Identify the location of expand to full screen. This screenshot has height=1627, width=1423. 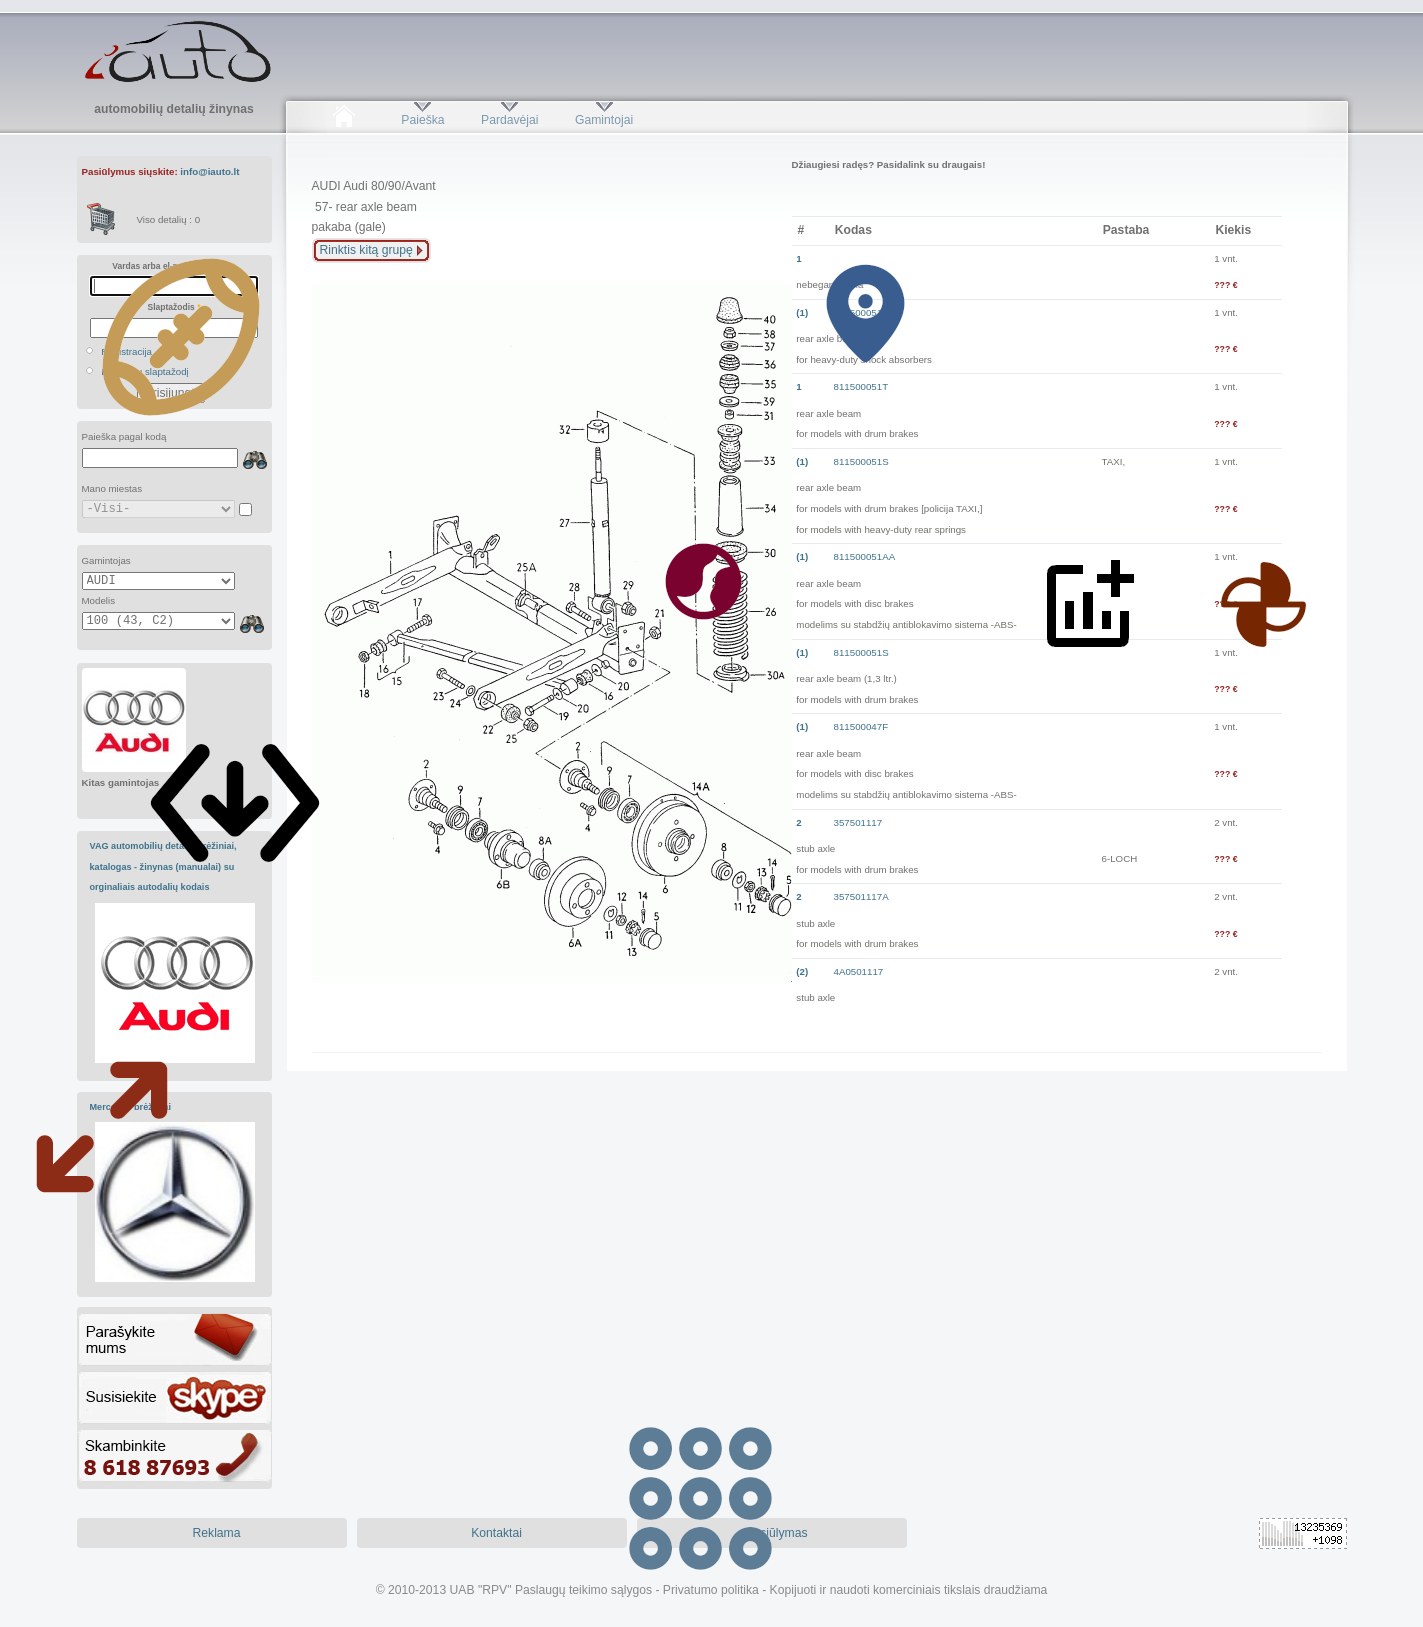
(102, 1127).